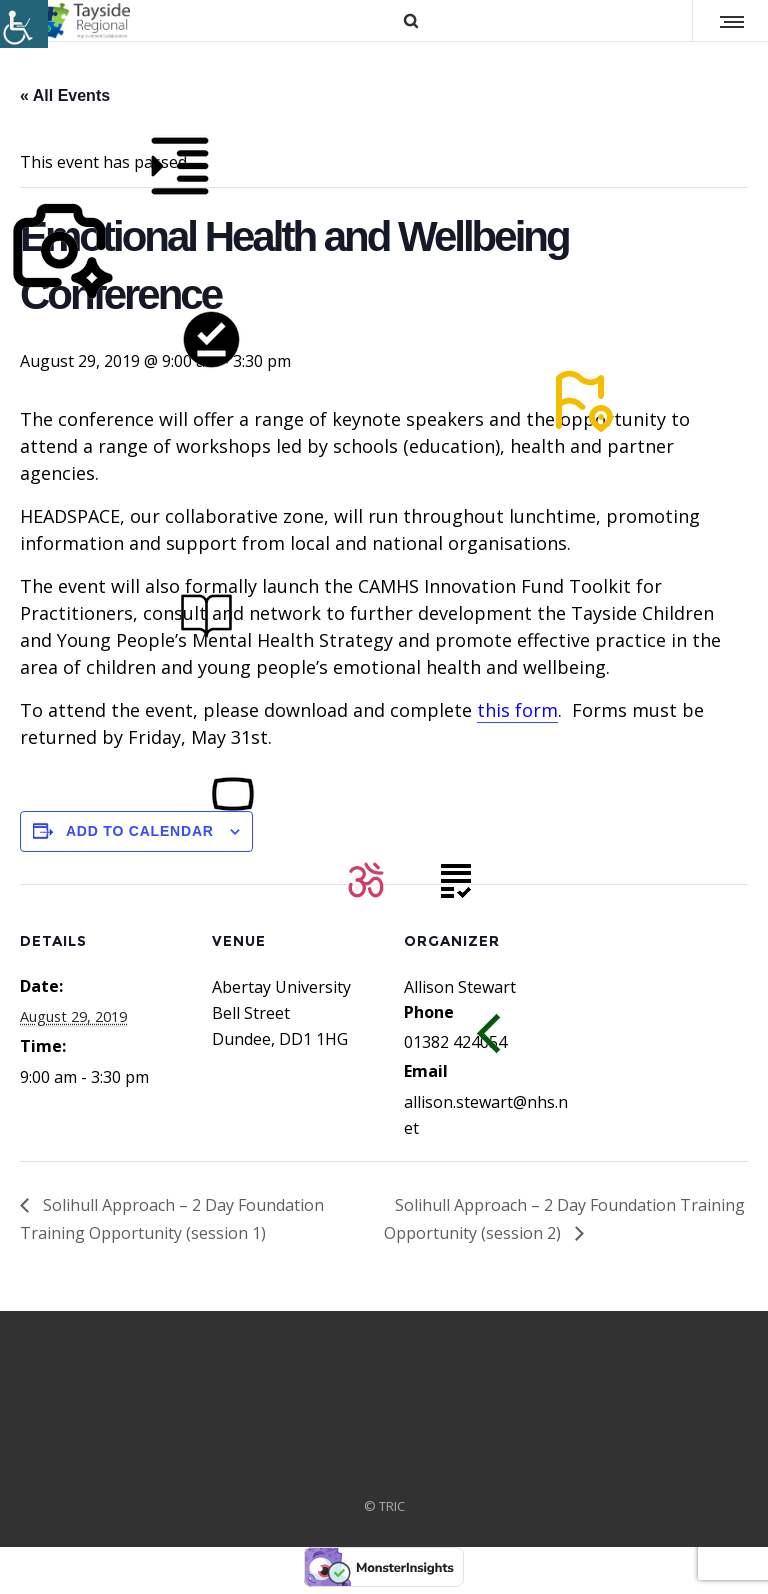 The height and width of the screenshot is (1594, 768). I want to click on indicates content is available offline, so click(211, 339).